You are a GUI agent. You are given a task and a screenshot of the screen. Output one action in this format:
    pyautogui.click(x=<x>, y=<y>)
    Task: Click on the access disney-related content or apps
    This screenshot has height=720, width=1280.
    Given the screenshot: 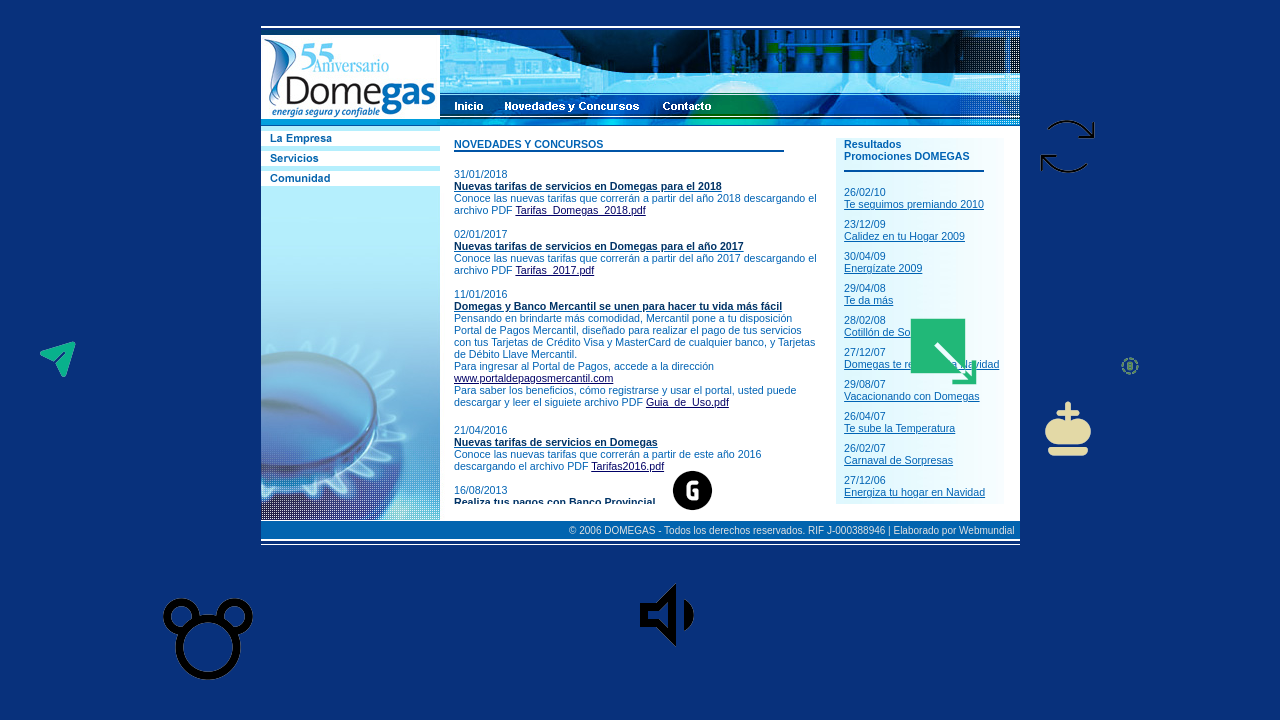 What is the action you would take?
    pyautogui.click(x=208, y=639)
    